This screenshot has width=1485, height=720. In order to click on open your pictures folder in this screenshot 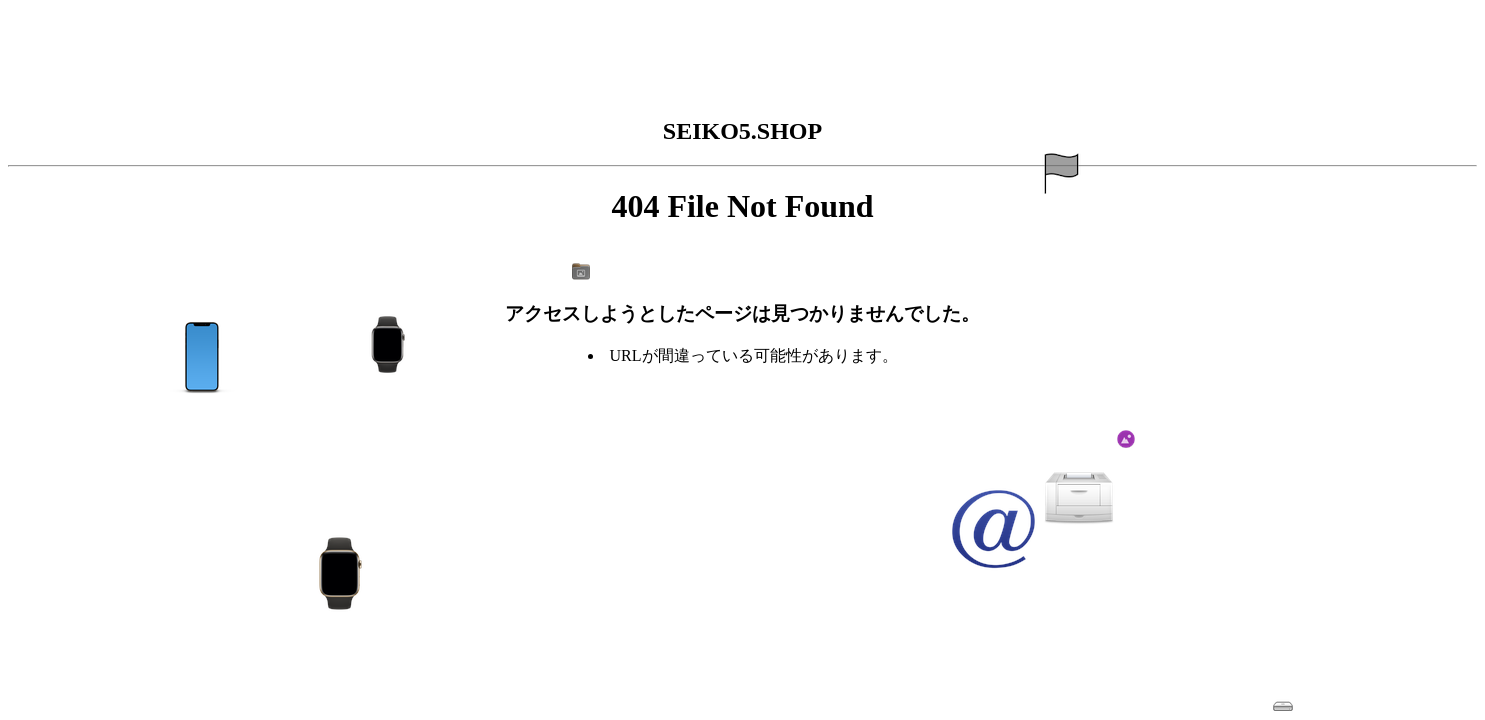, I will do `click(581, 271)`.